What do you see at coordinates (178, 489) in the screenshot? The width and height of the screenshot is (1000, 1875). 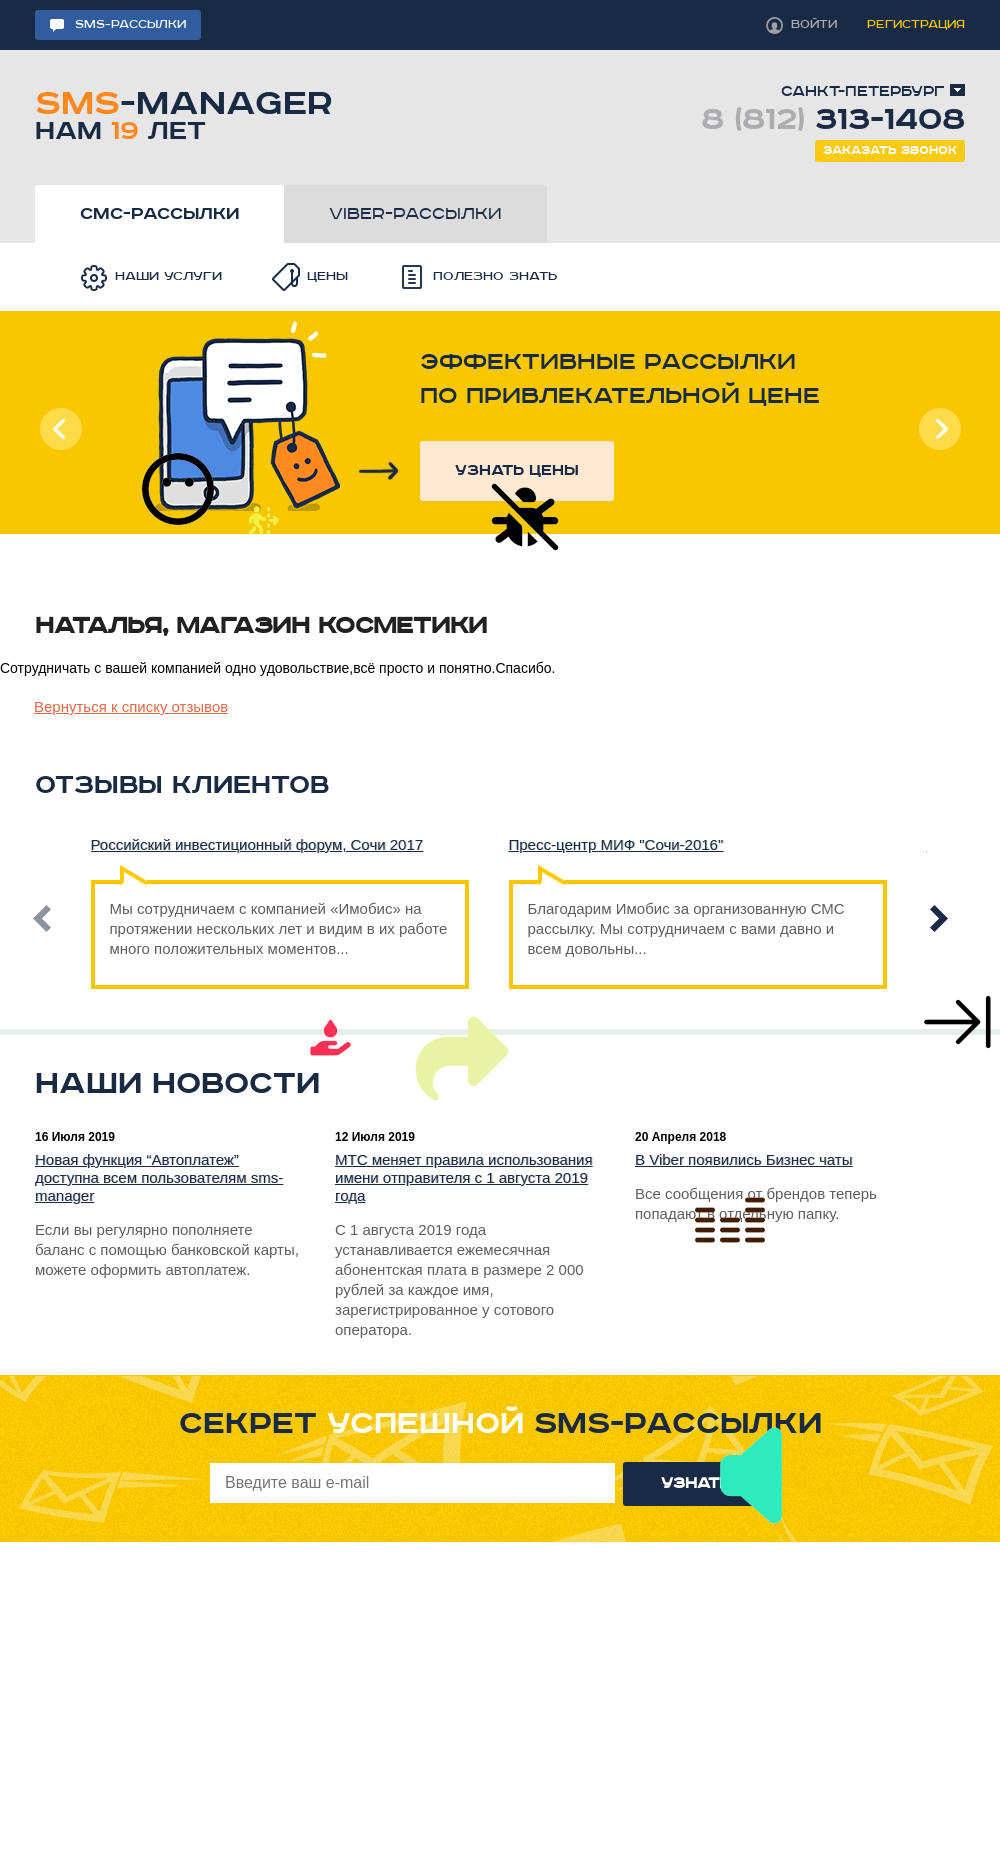 I see `indicates a neutral or no-response status` at bounding box center [178, 489].